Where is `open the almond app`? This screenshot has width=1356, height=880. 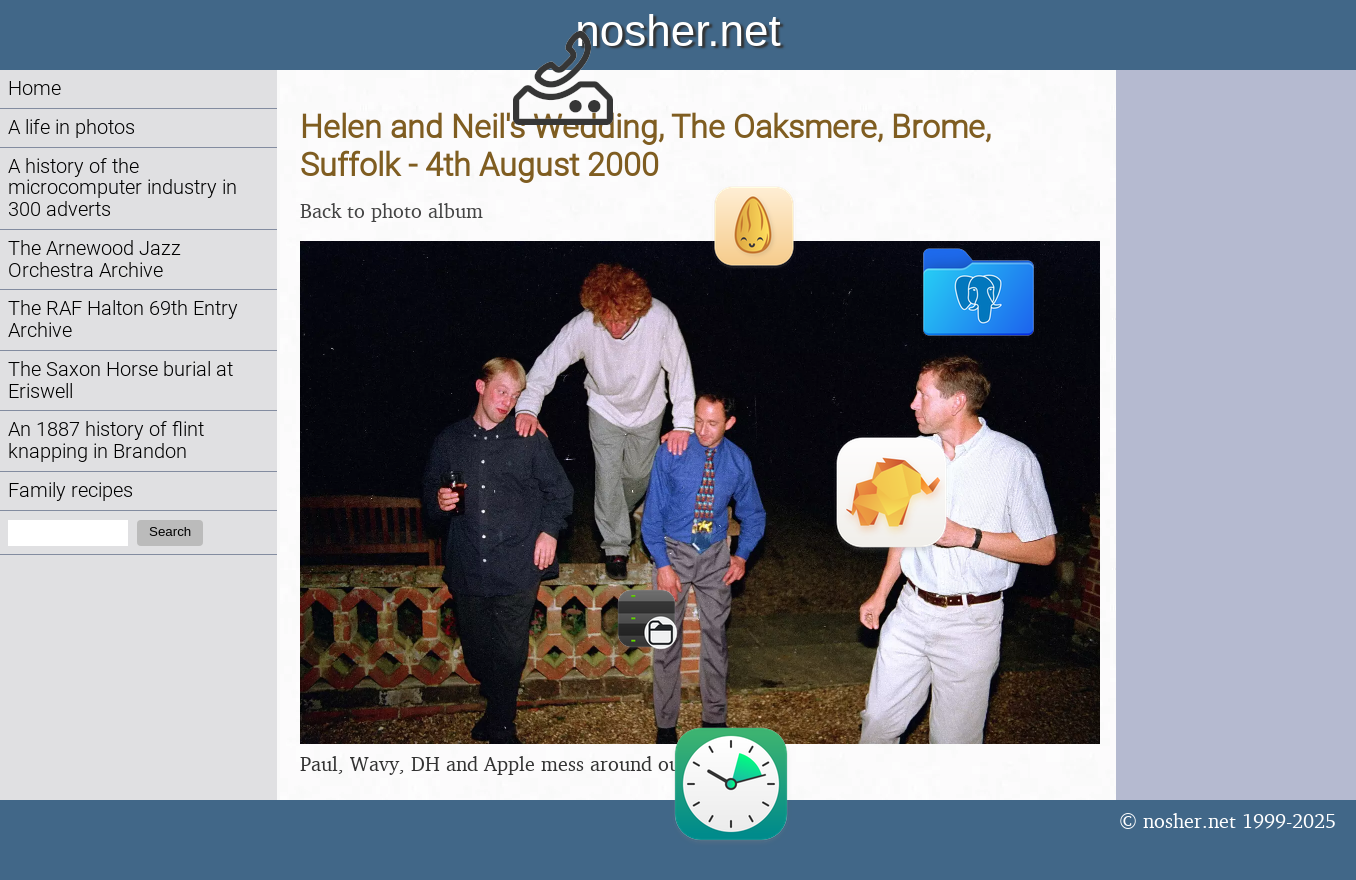 open the almond app is located at coordinates (754, 226).